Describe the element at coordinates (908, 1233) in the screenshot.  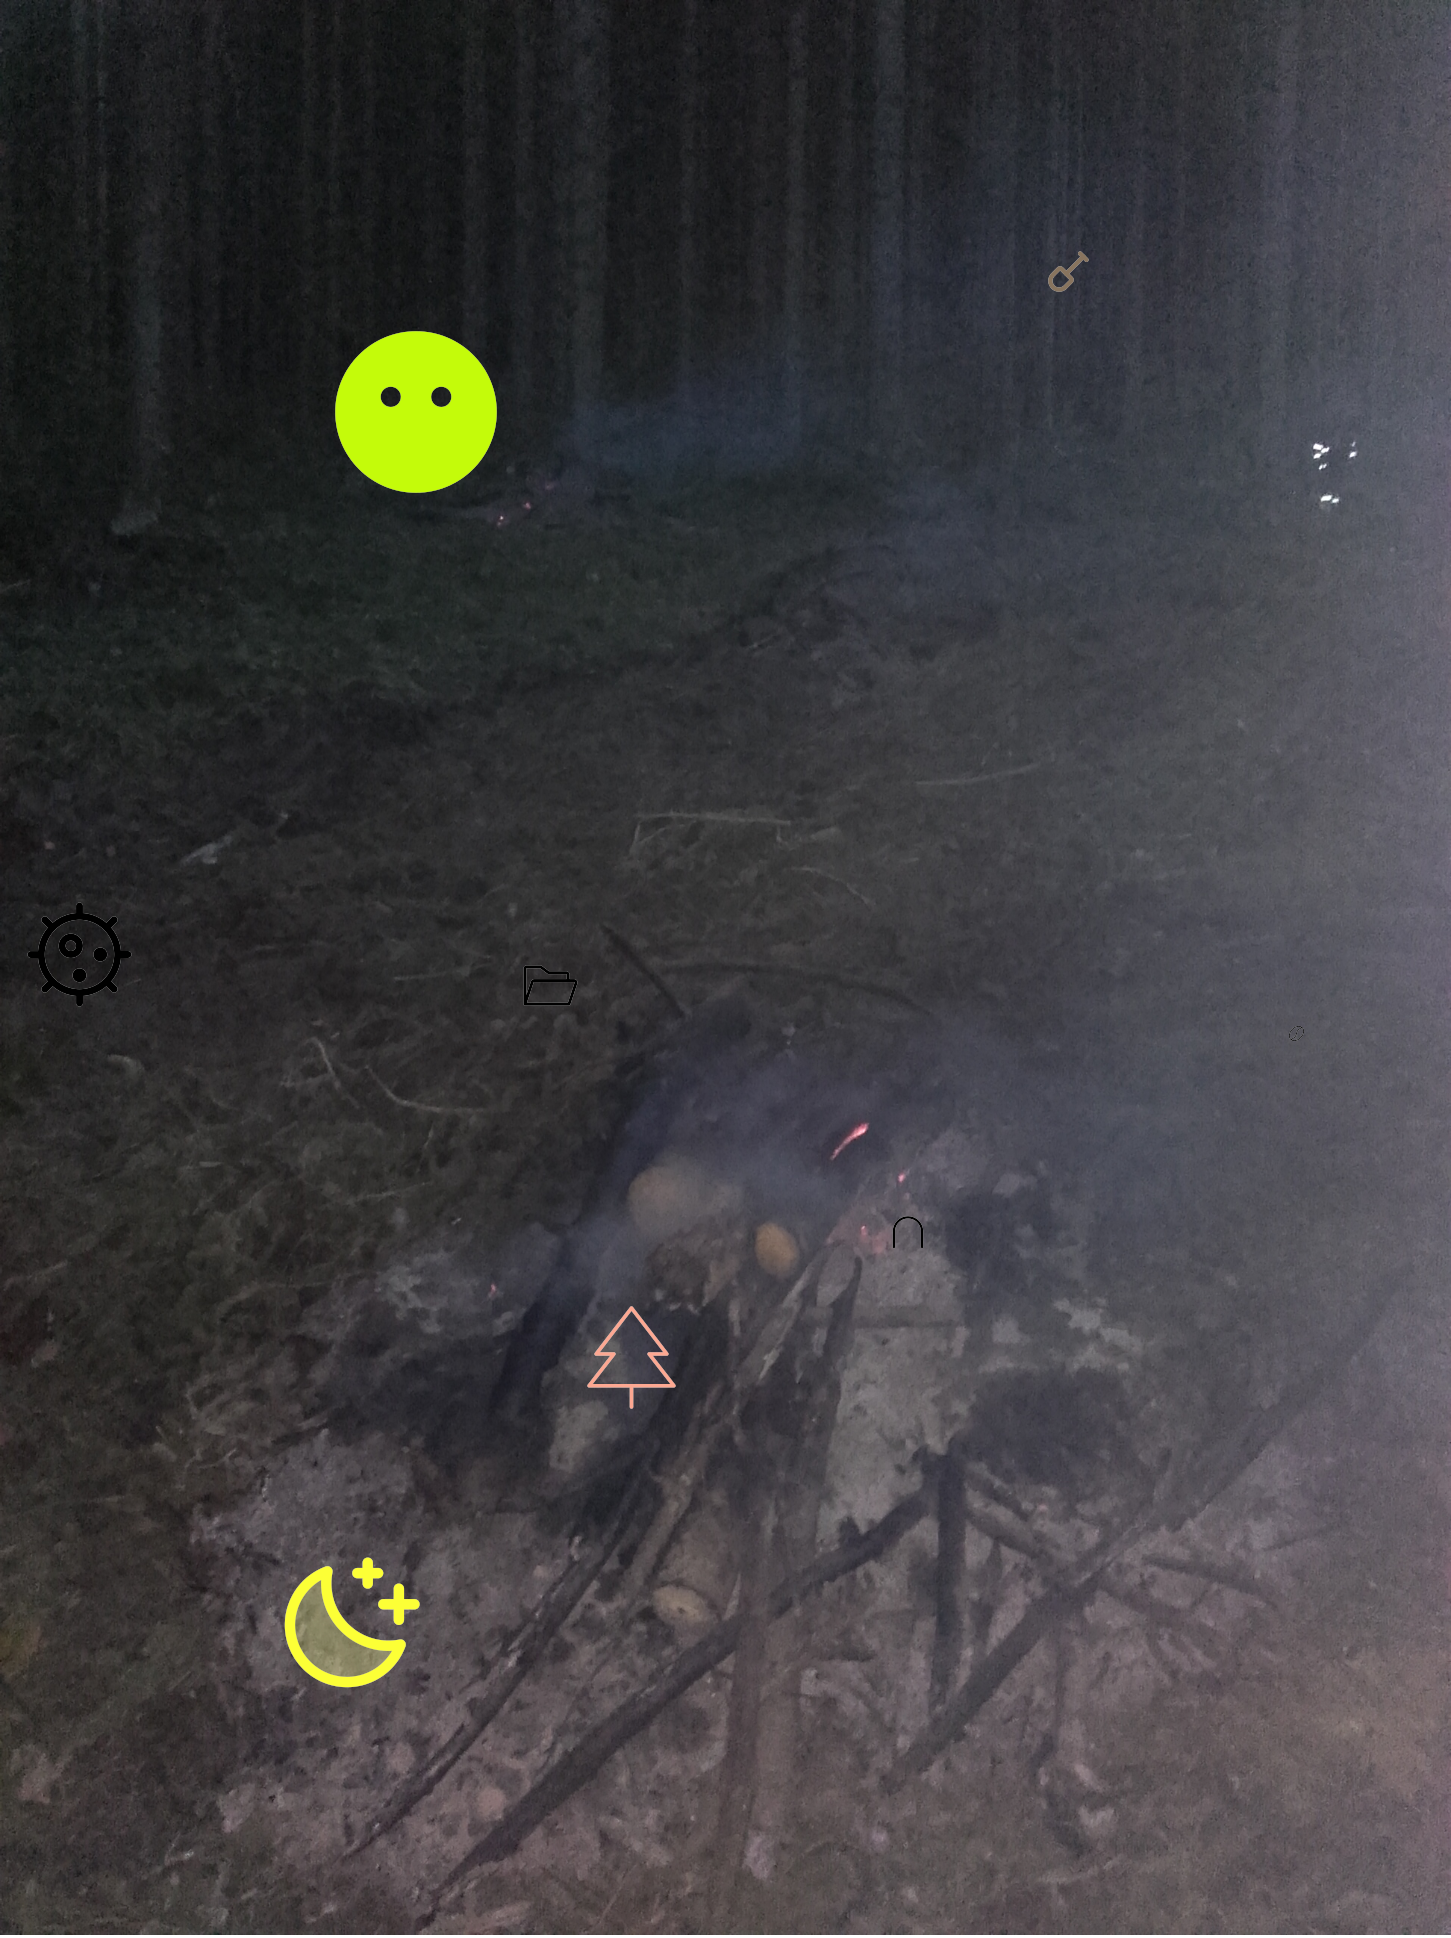
I see `indicates set intersection in data filtering` at that location.